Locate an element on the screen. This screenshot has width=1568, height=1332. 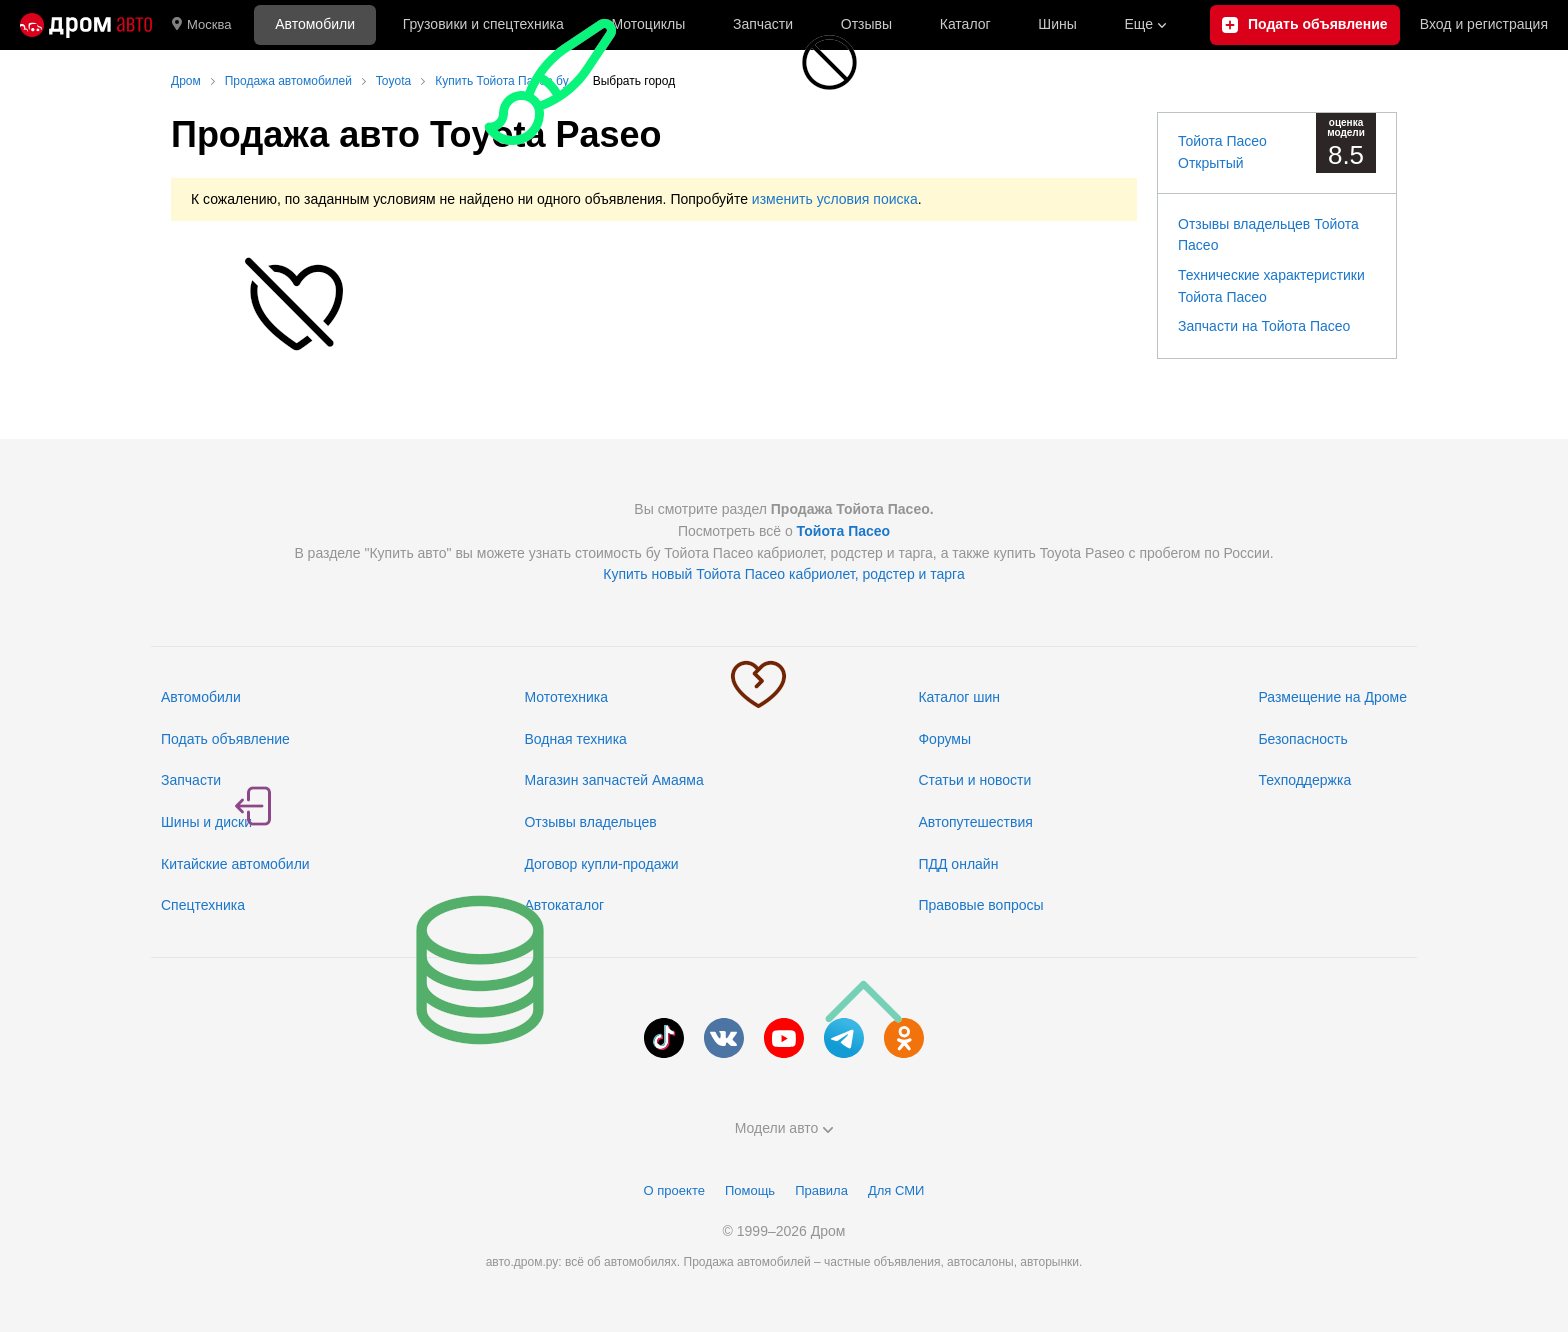
log out of your account is located at coordinates (256, 806).